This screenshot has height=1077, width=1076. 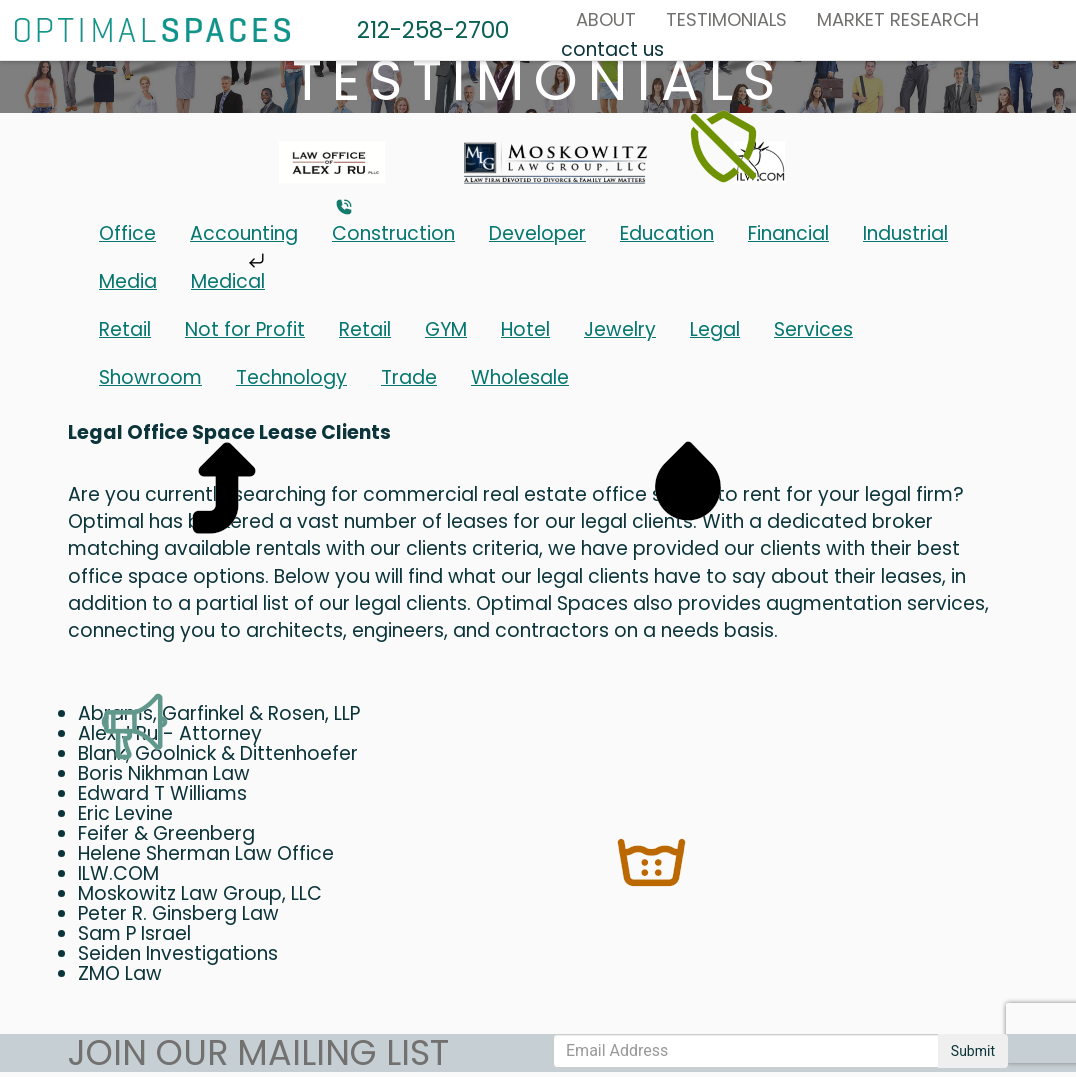 What do you see at coordinates (227, 488) in the screenshot?
I see `move item up one level` at bounding box center [227, 488].